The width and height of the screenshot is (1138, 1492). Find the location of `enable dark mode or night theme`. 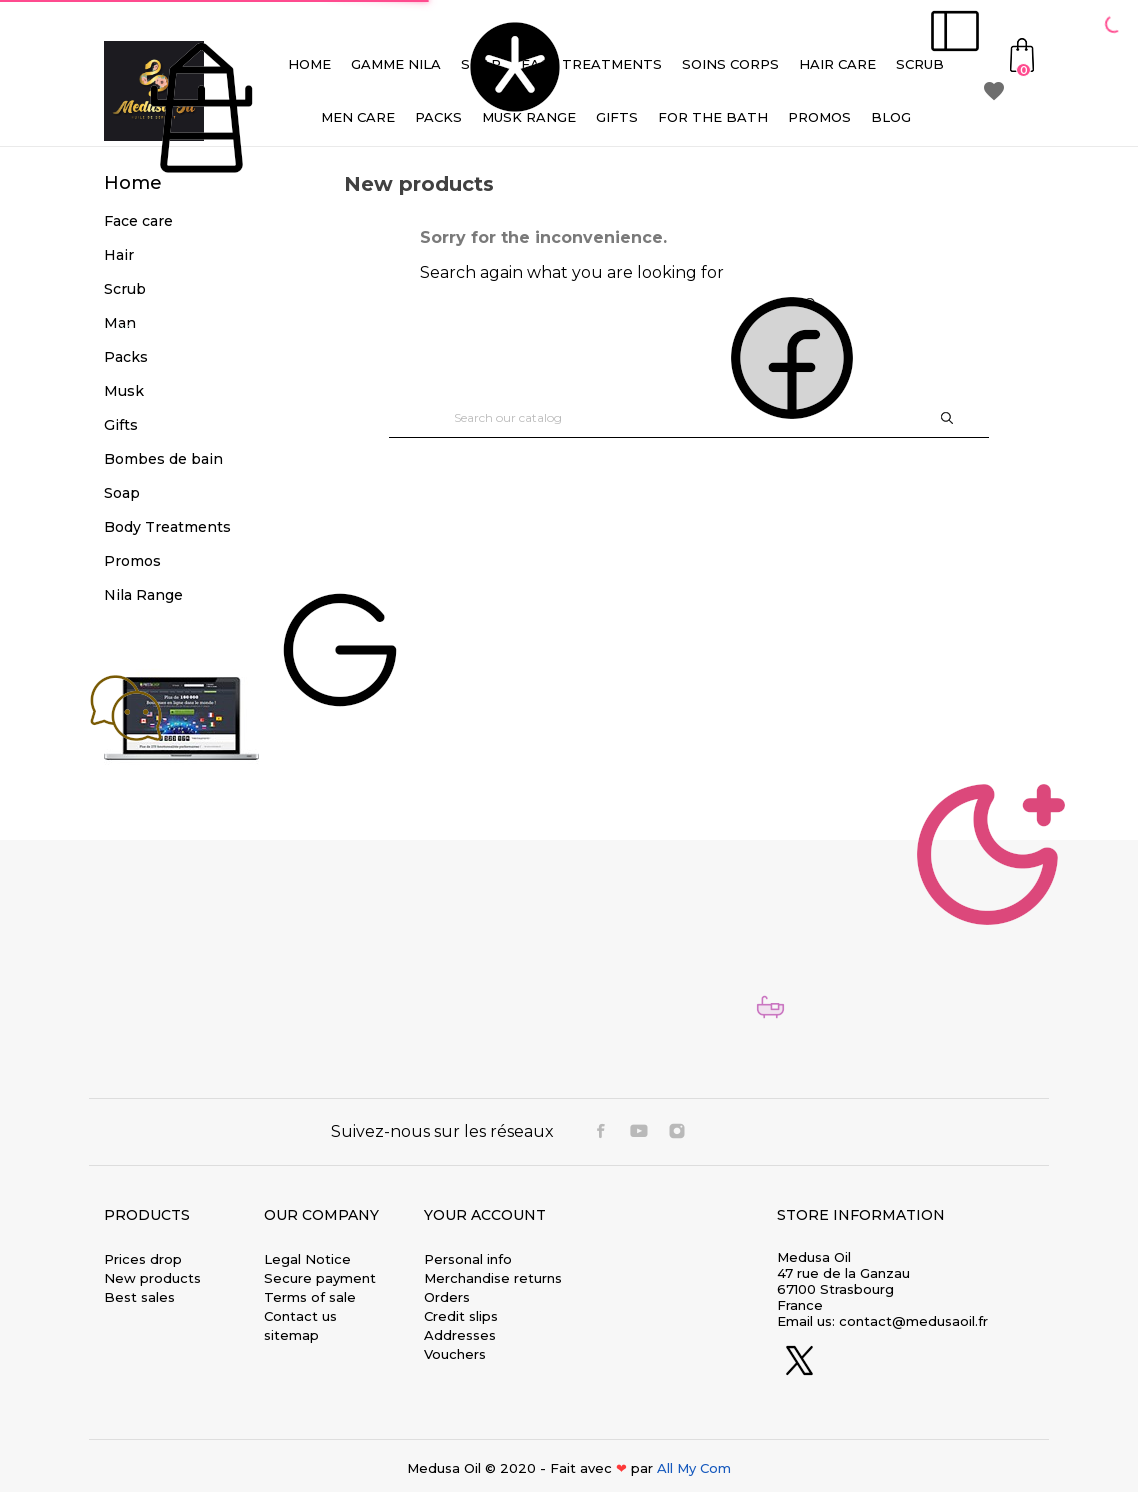

enable dark mode or night theme is located at coordinates (987, 854).